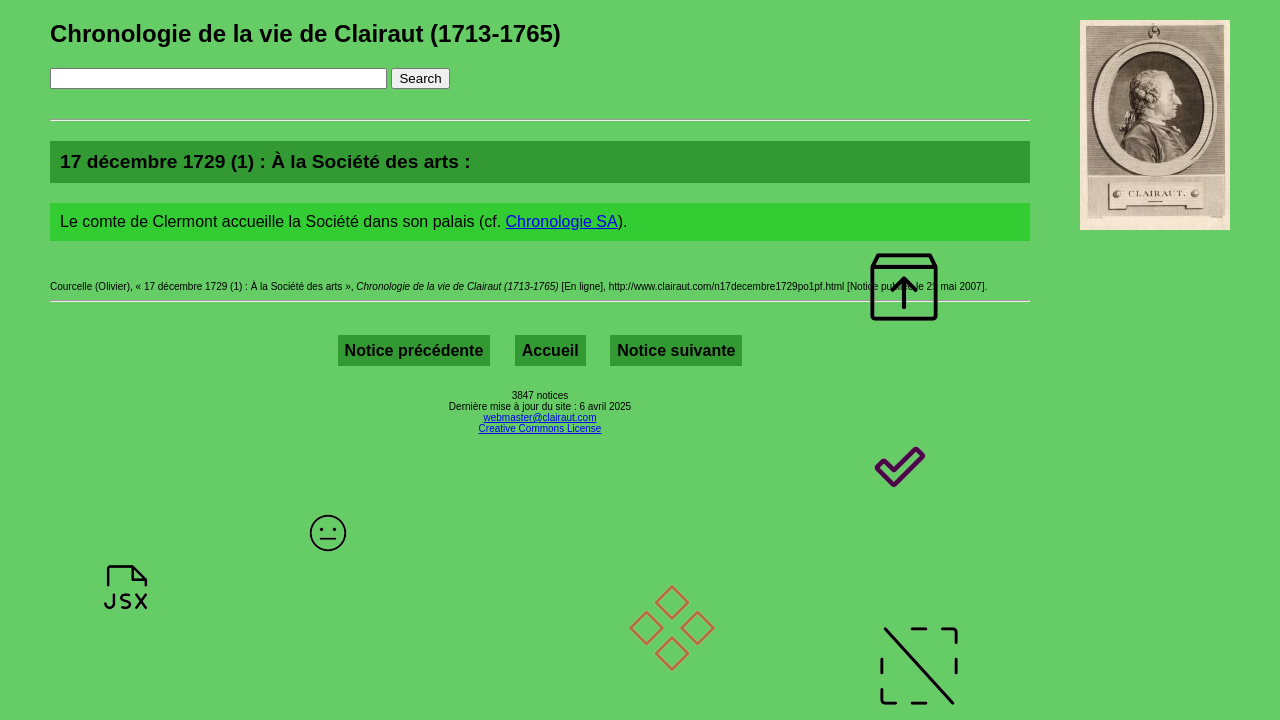 This screenshot has width=1280, height=720. I want to click on upload a file or package, so click(904, 287).